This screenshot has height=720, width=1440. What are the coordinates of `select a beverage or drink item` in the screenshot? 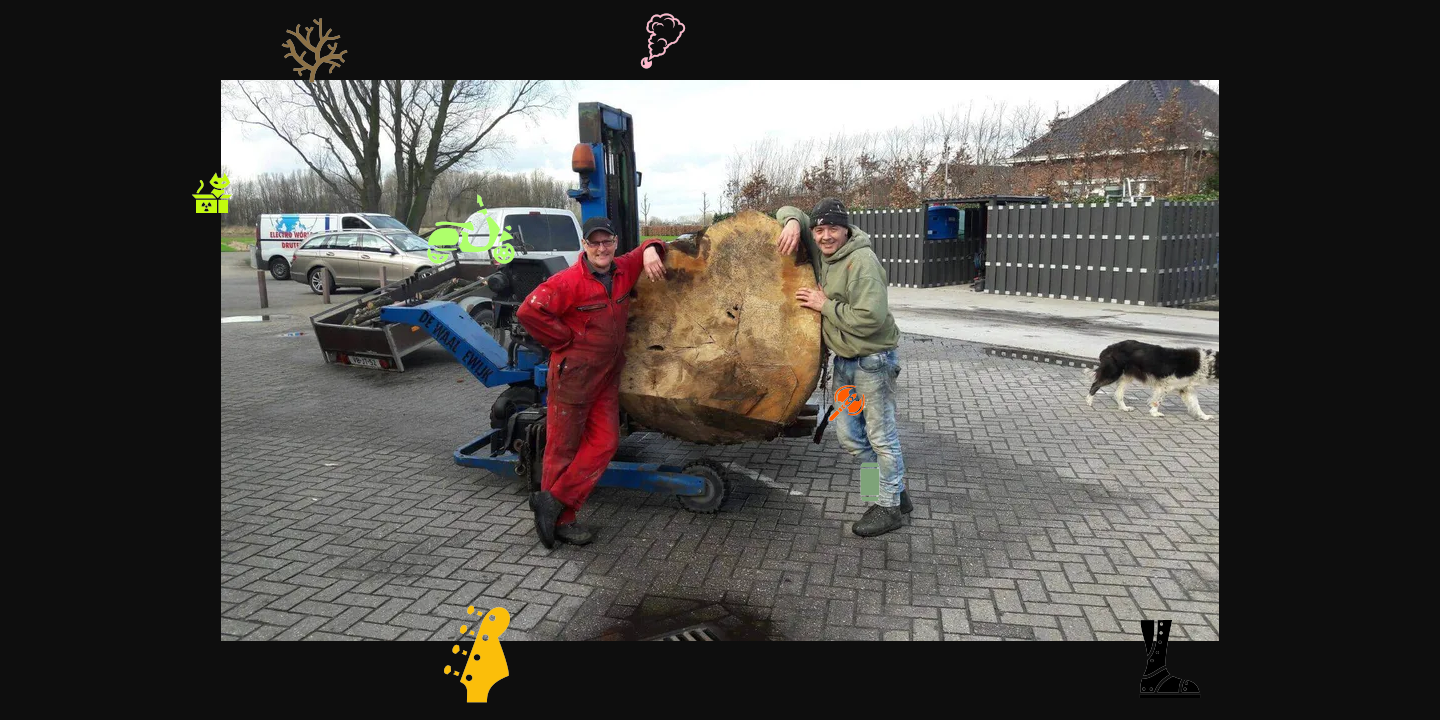 It's located at (870, 482).